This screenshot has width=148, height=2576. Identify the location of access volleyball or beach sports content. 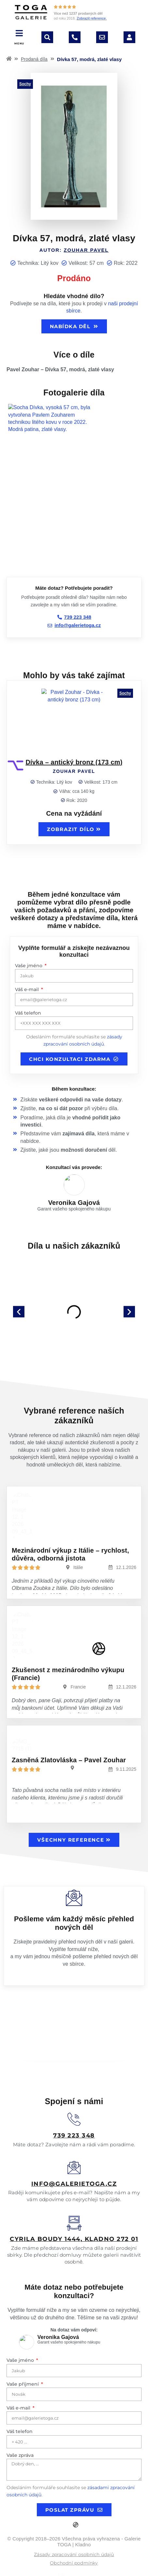
(99, 1649).